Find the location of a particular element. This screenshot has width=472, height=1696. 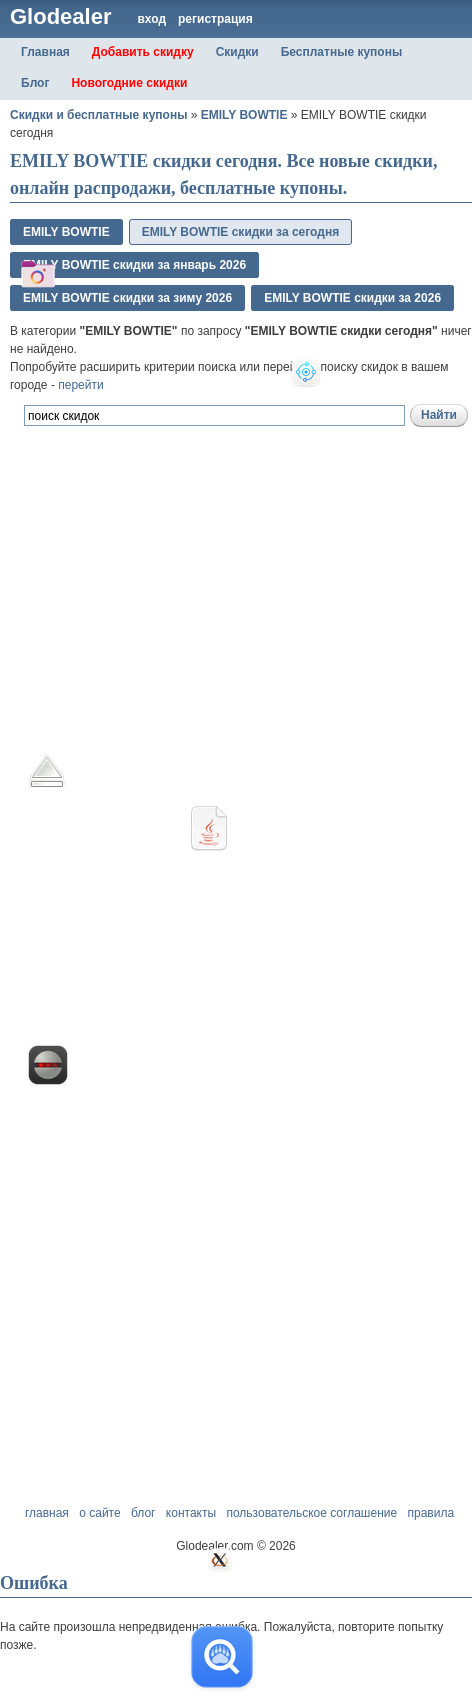

a java source code file is located at coordinates (209, 828).